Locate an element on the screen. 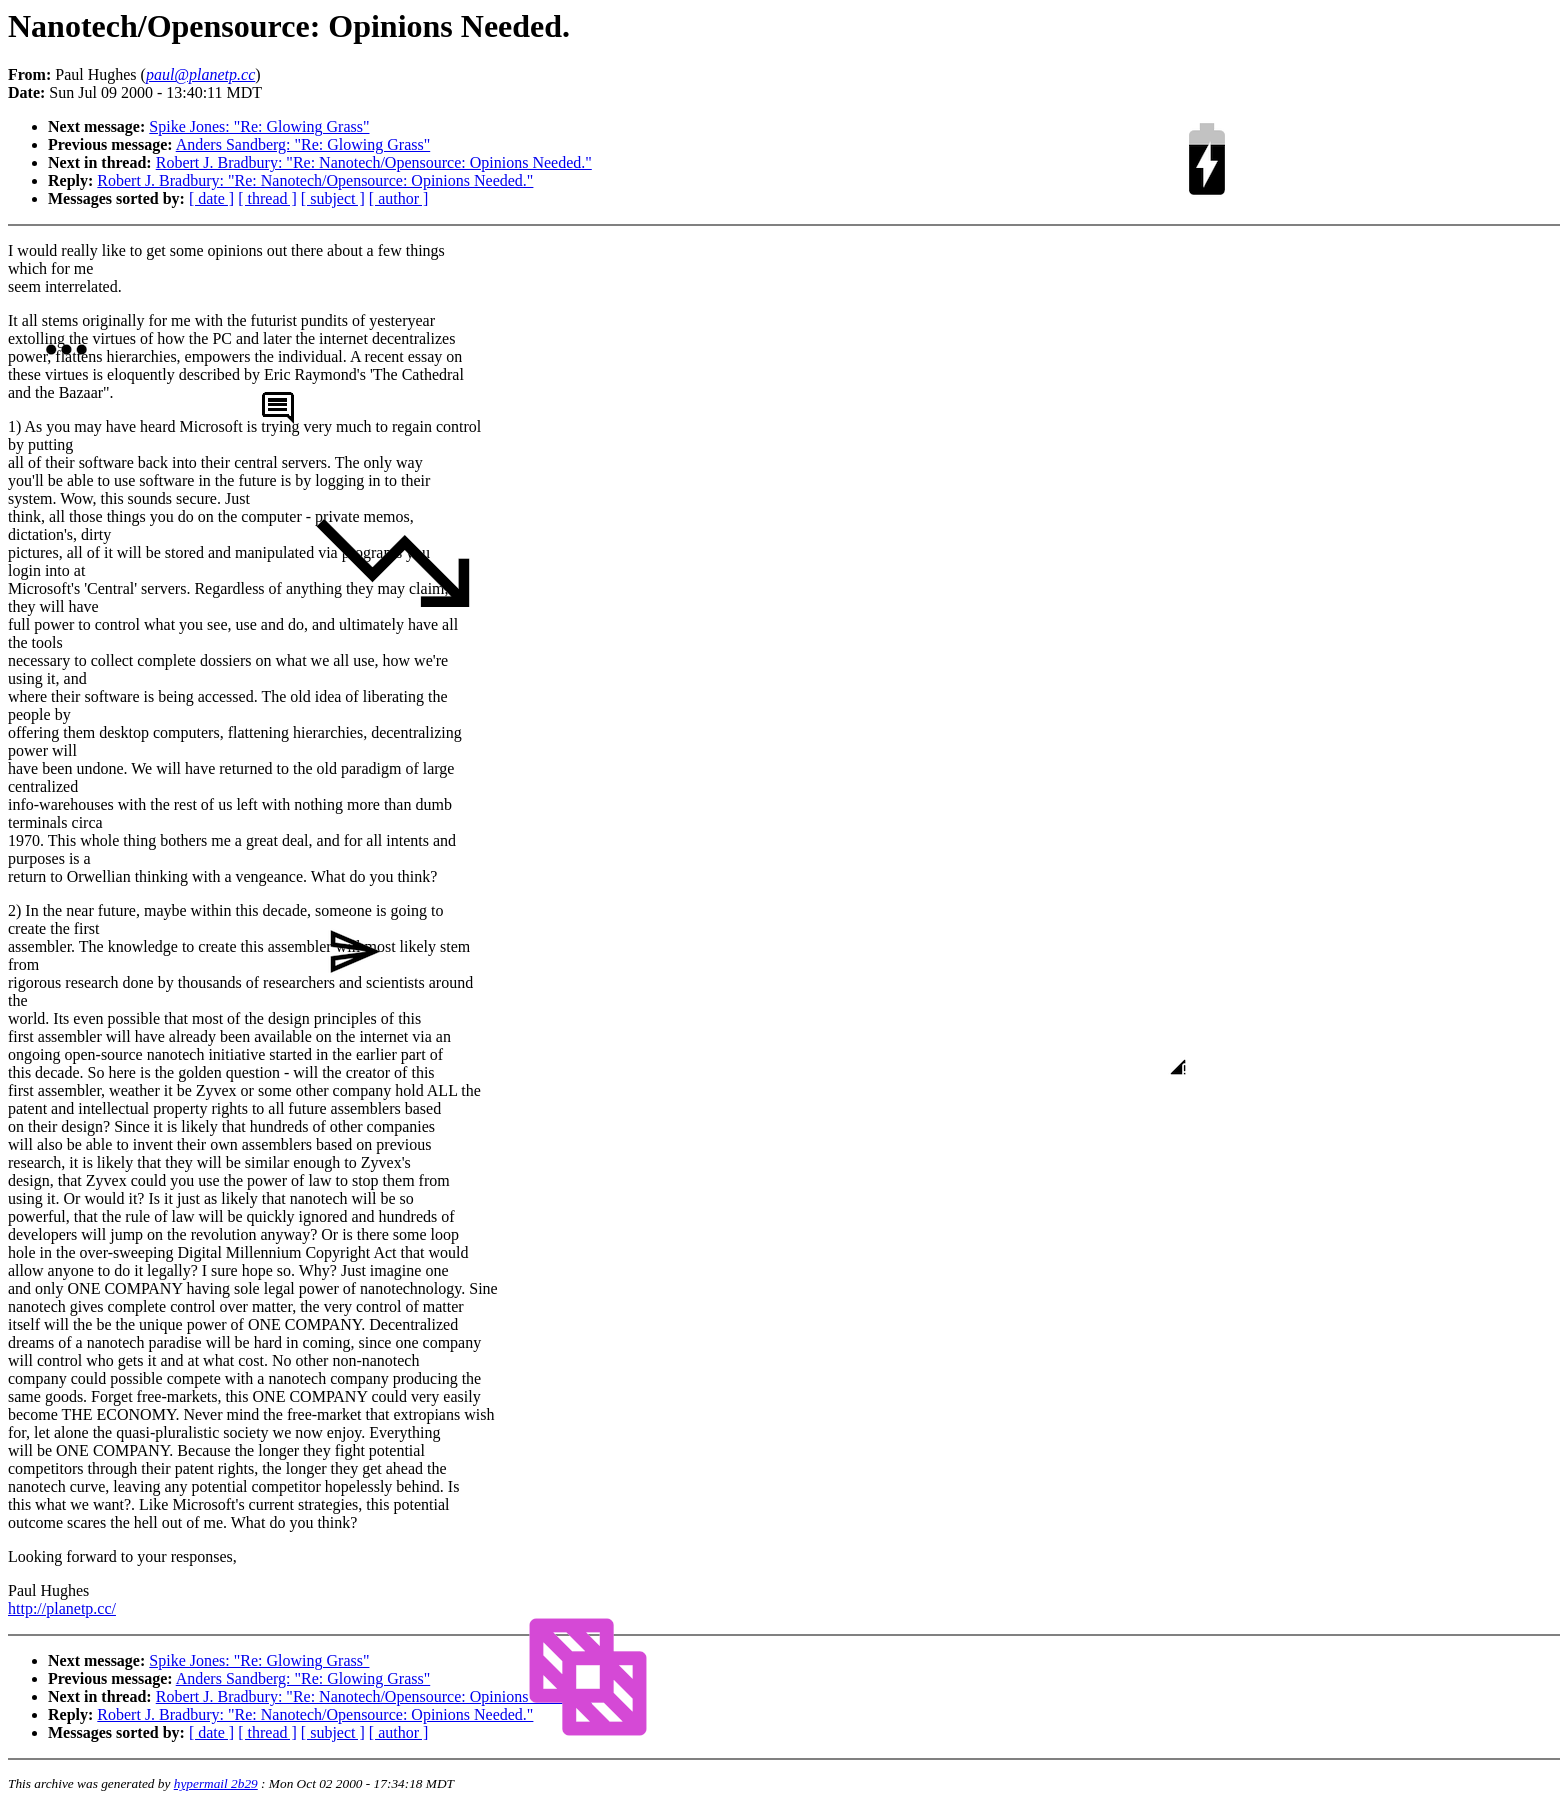 The height and width of the screenshot is (1808, 1568). exclude or subtract overlapping areas is located at coordinates (588, 1677).